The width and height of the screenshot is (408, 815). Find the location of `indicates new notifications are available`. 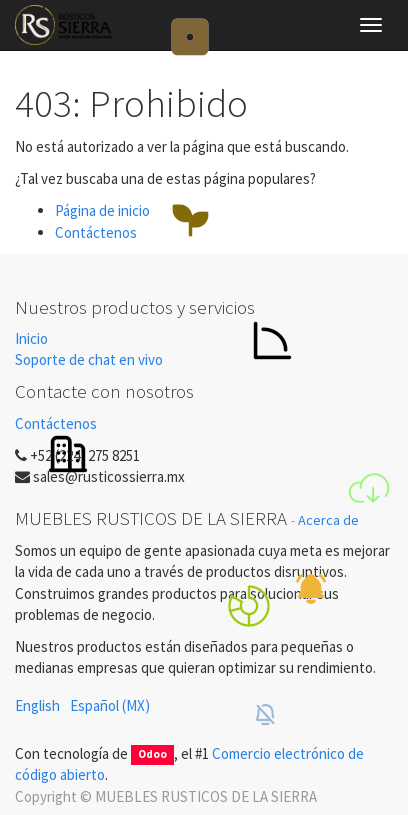

indicates new notifications are available is located at coordinates (311, 589).